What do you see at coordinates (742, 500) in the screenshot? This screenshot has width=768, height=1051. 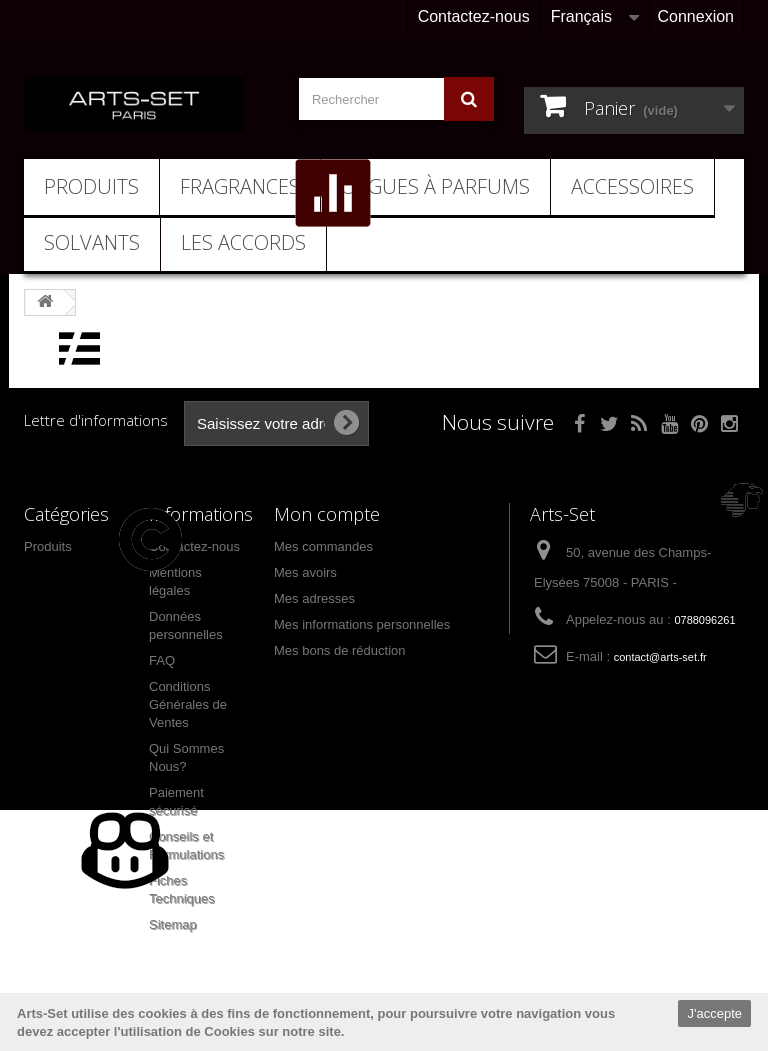 I see `aeromexico airline logo` at bounding box center [742, 500].